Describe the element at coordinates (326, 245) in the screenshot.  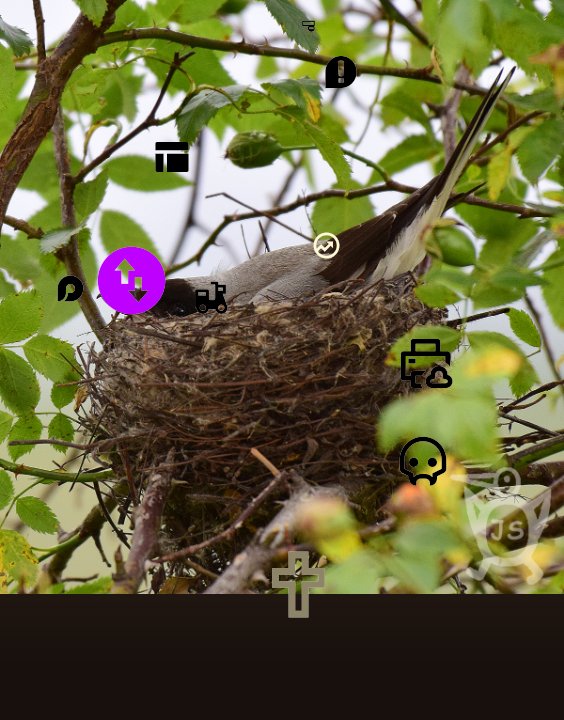
I see `view financial performance or fund growth` at that location.